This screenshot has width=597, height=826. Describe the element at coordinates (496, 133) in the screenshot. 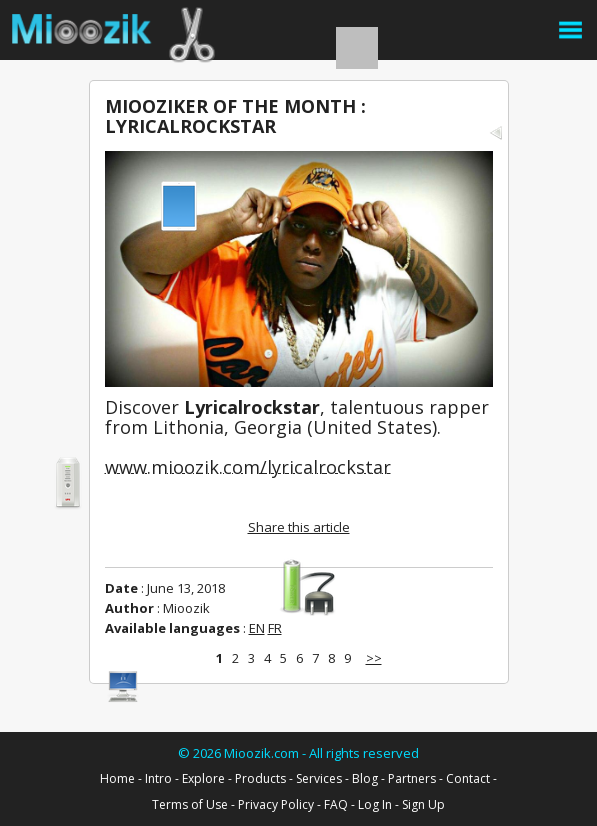

I see `start media playback (right-to-left interface)` at that location.